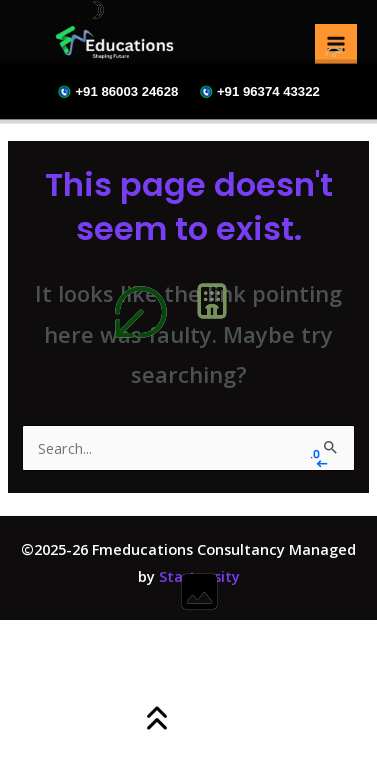  What do you see at coordinates (157, 718) in the screenshot?
I see `scroll to top of page` at bounding box center [157, 718].